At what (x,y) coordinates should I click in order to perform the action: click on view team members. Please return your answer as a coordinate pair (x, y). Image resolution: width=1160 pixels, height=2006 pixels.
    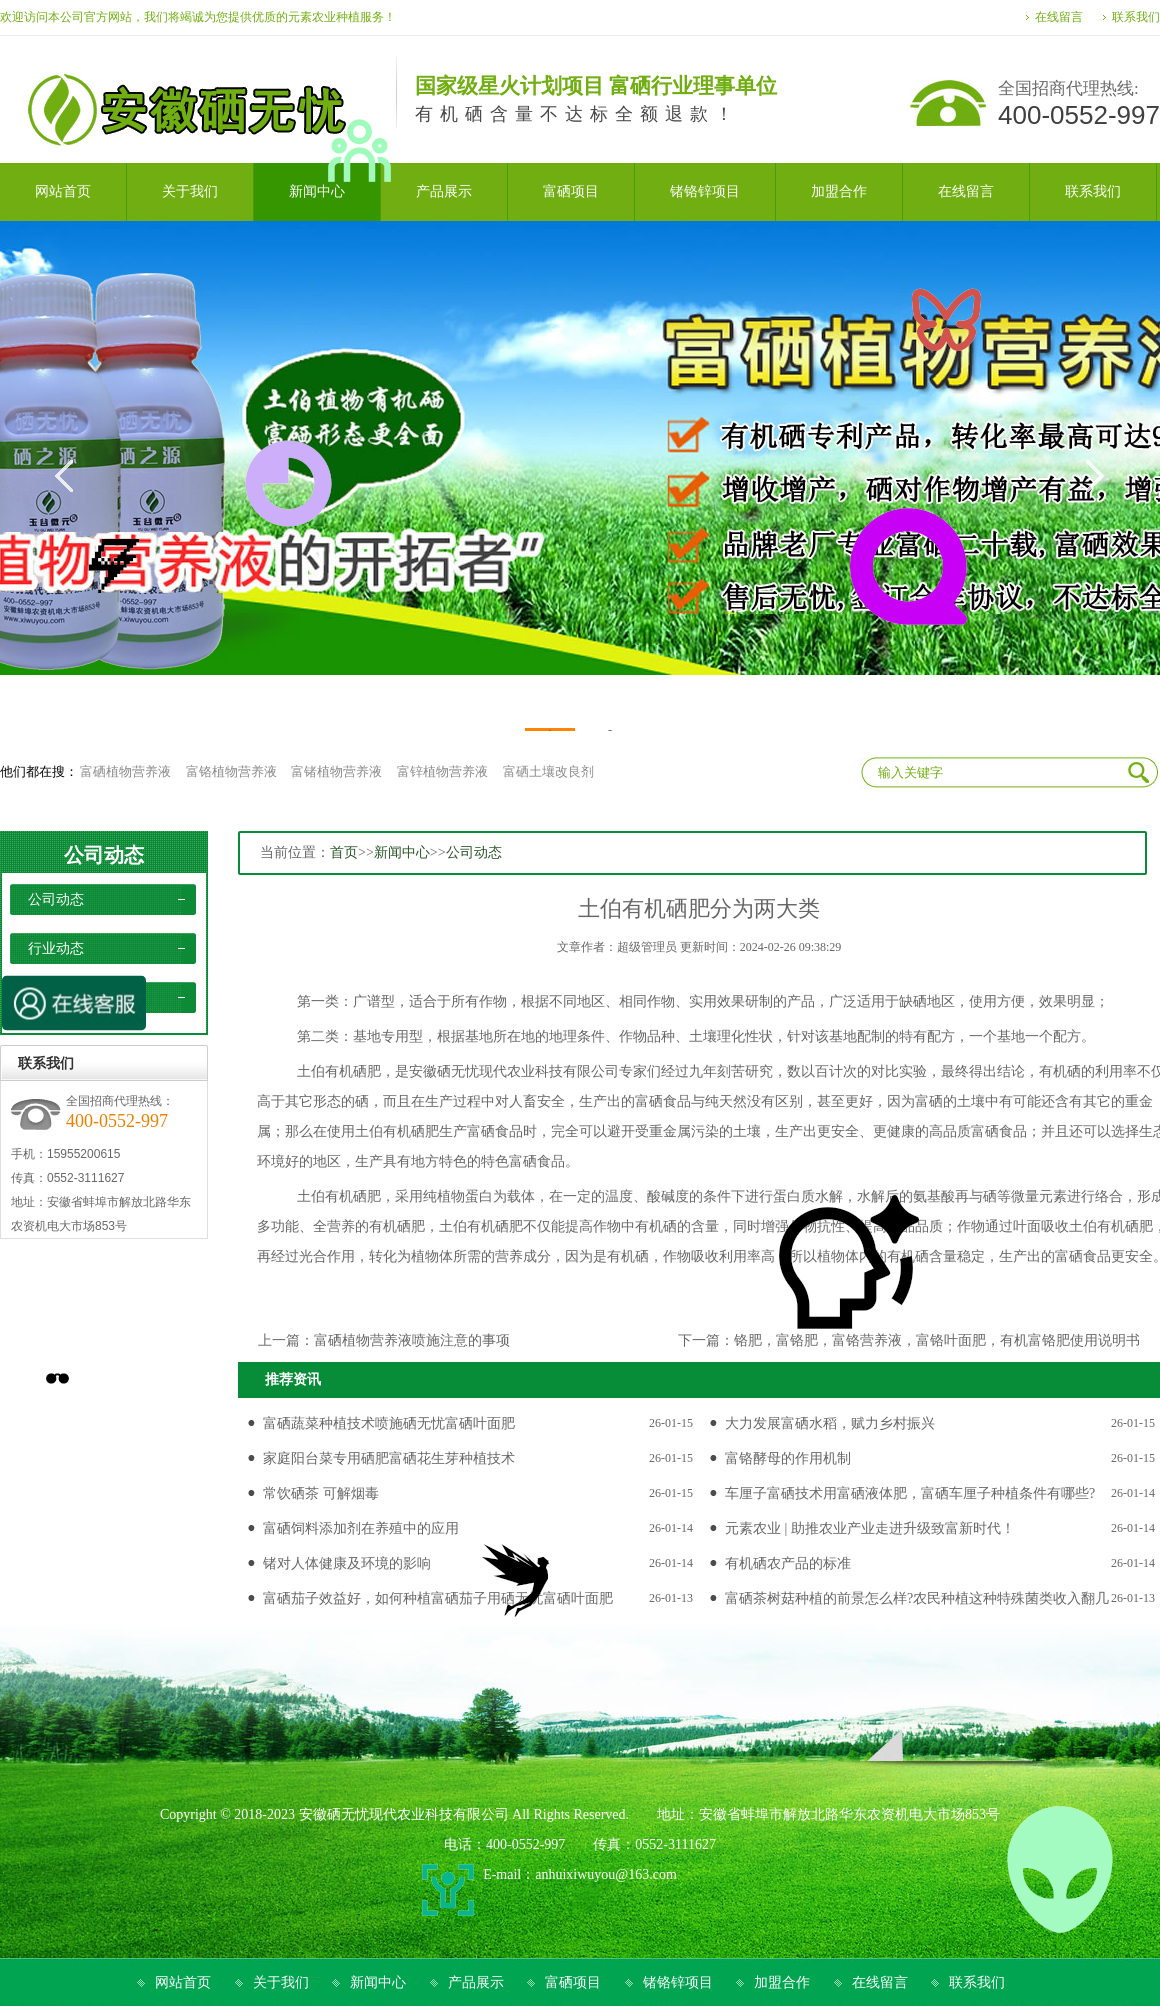
    Looking at the image, I should click on (359, 150).